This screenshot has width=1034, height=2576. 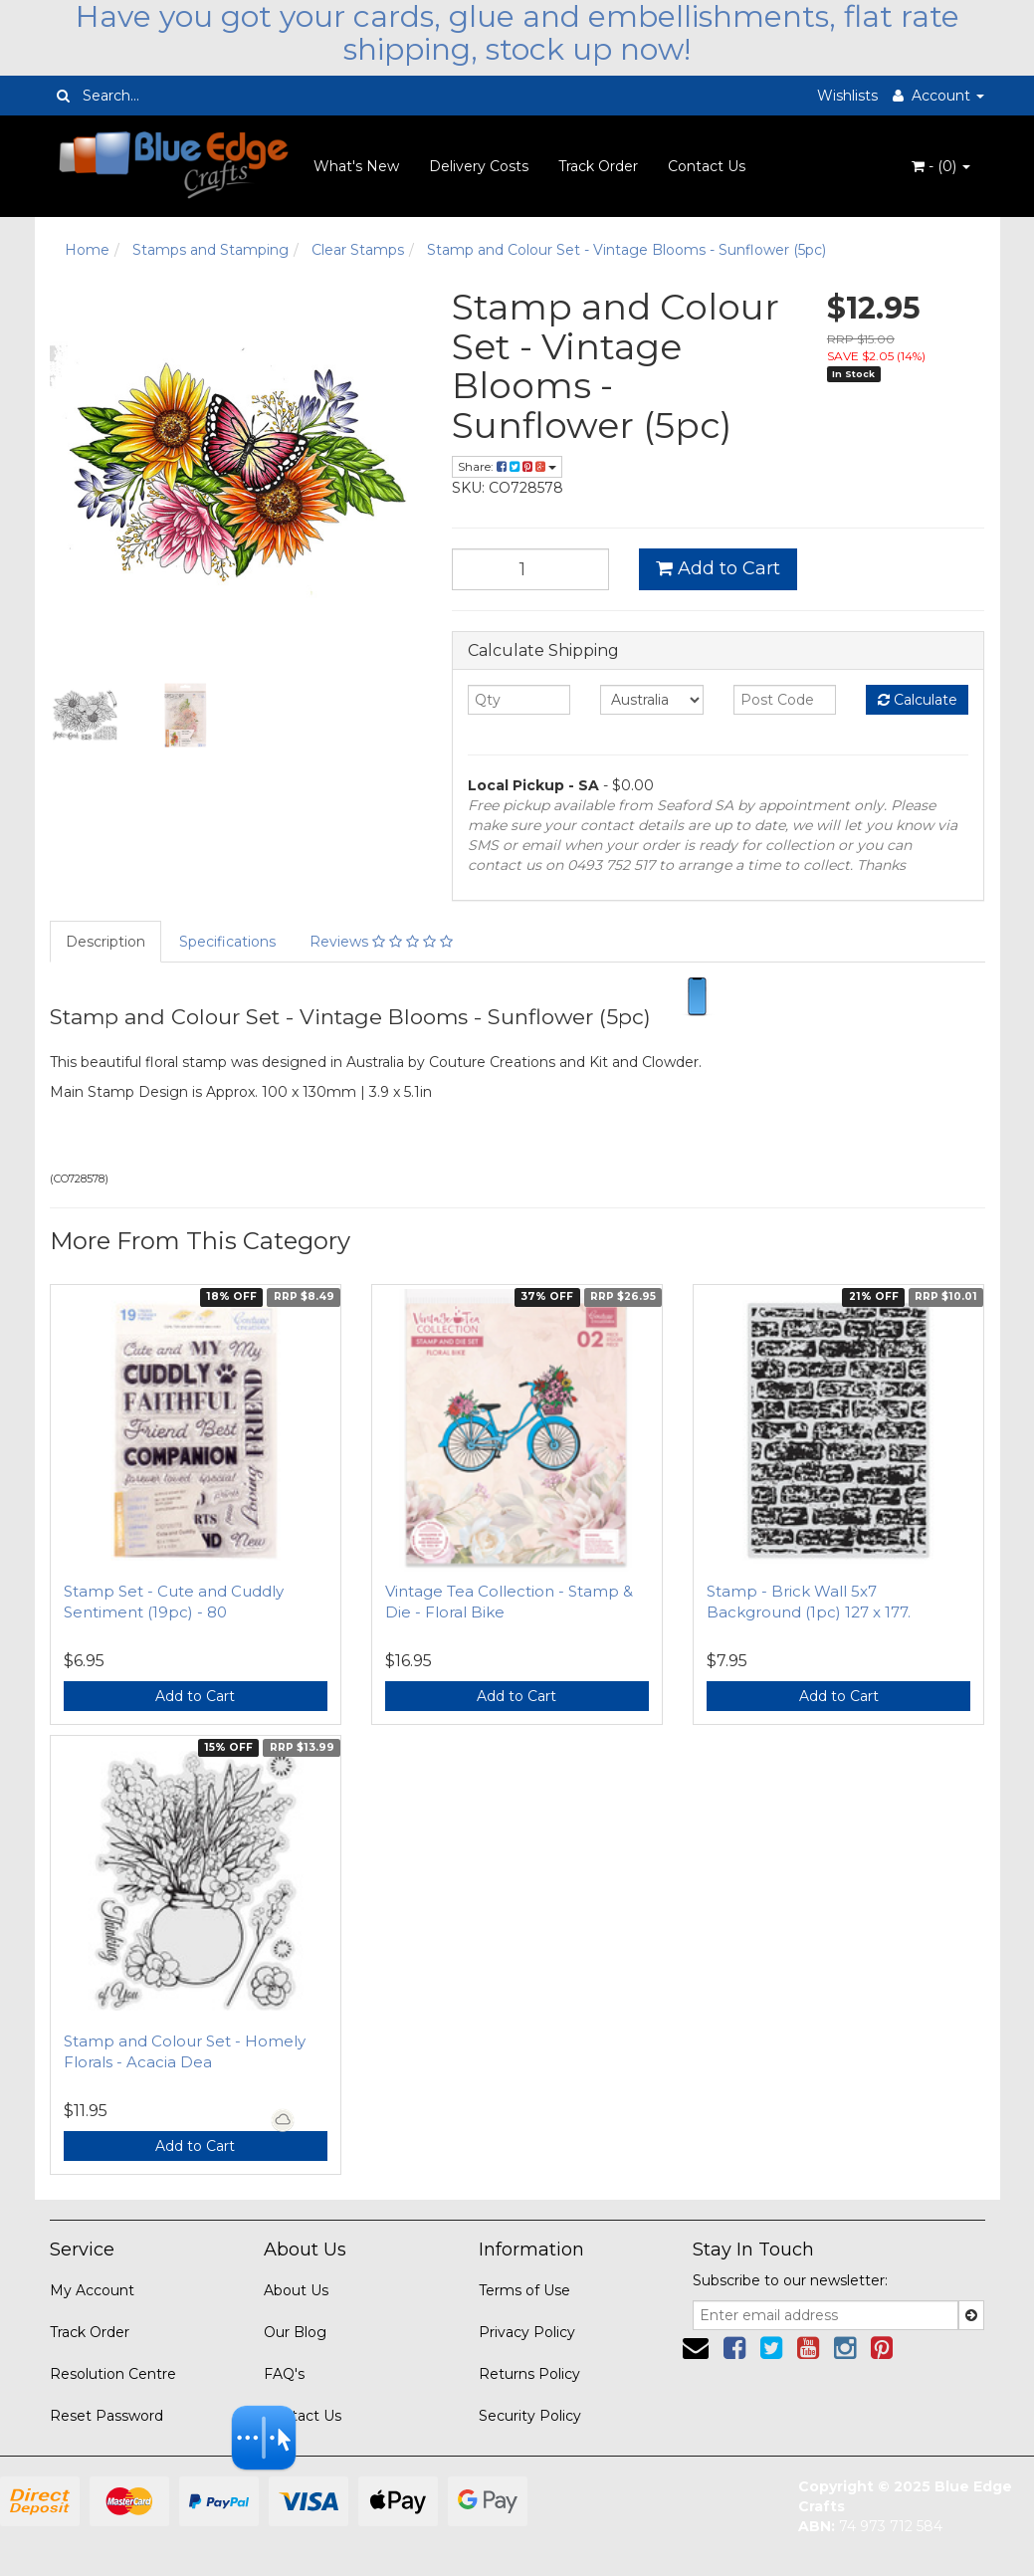 What do you see at coordinates (264, 2438) in the screenshot?
I see `configure universal control settings for multi-device input` at bounding box center [264, 2438].